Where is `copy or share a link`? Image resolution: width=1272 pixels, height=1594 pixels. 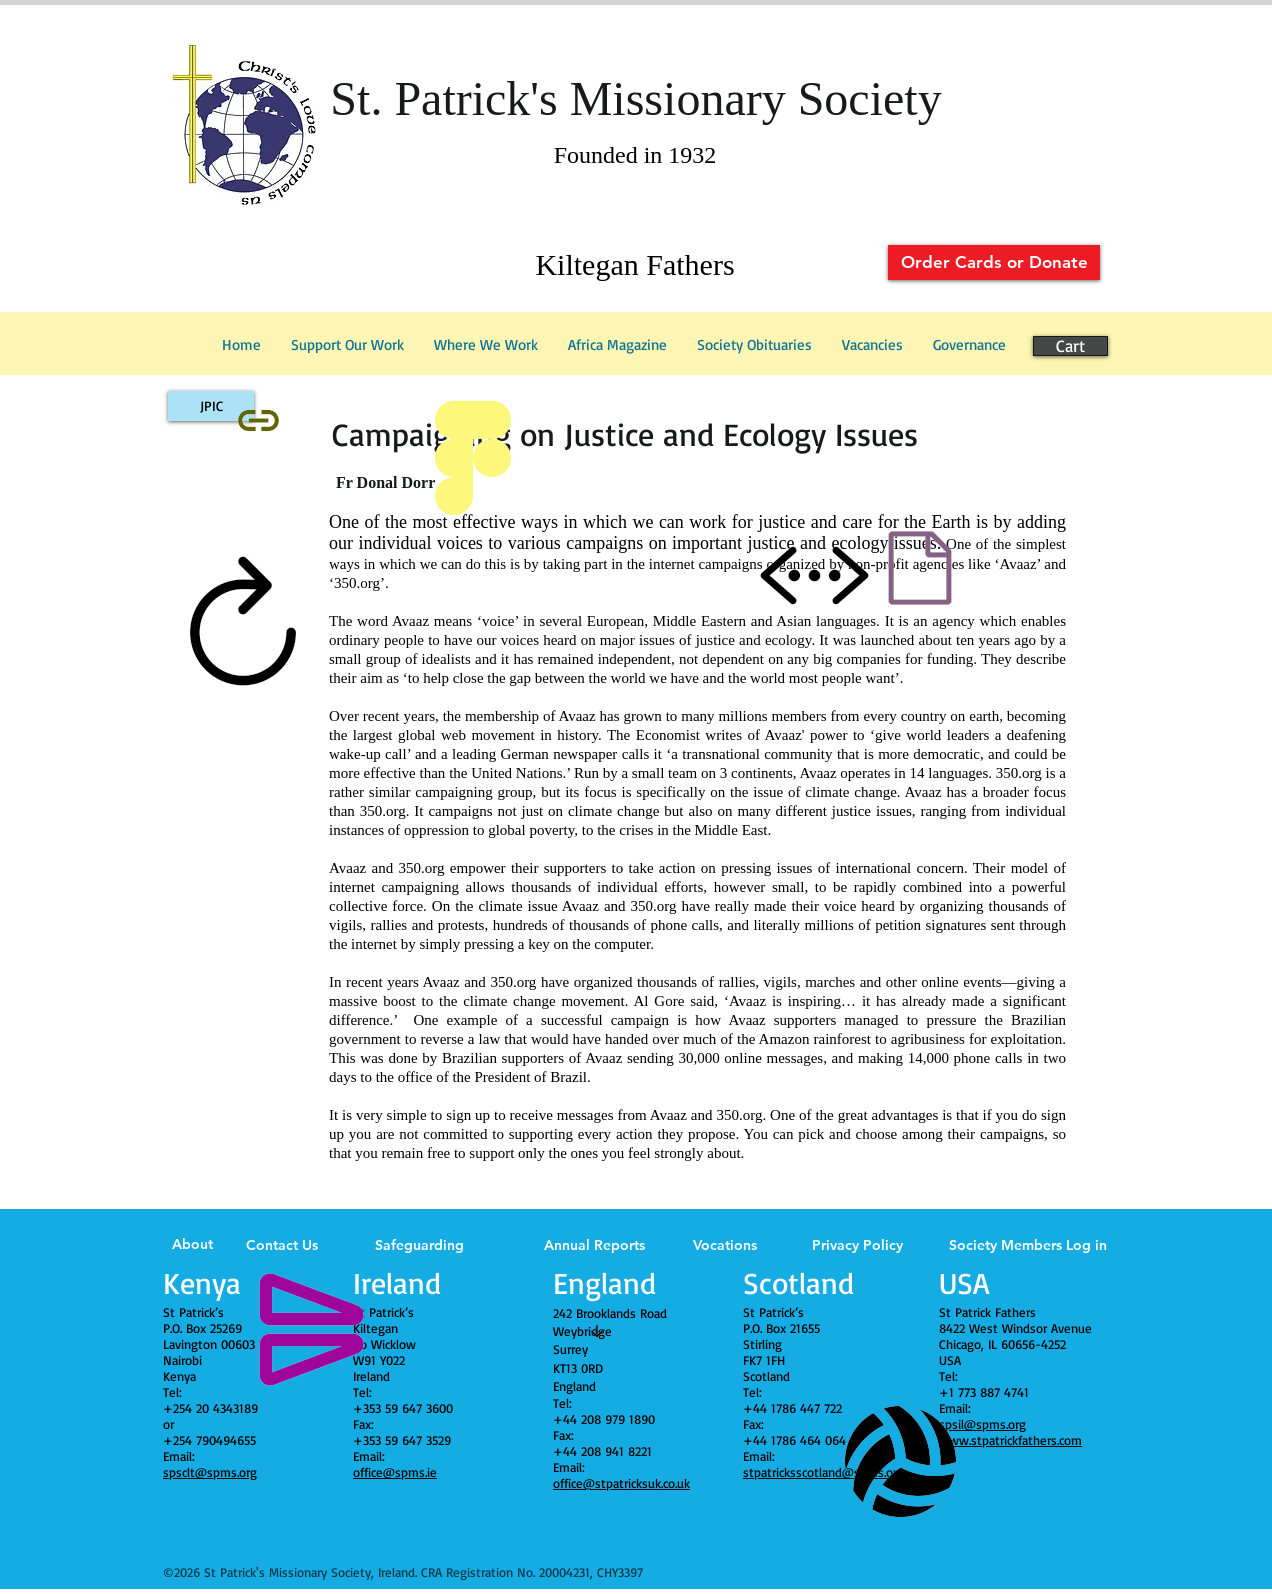 copy or share a link is located at coordinates (258, 420).